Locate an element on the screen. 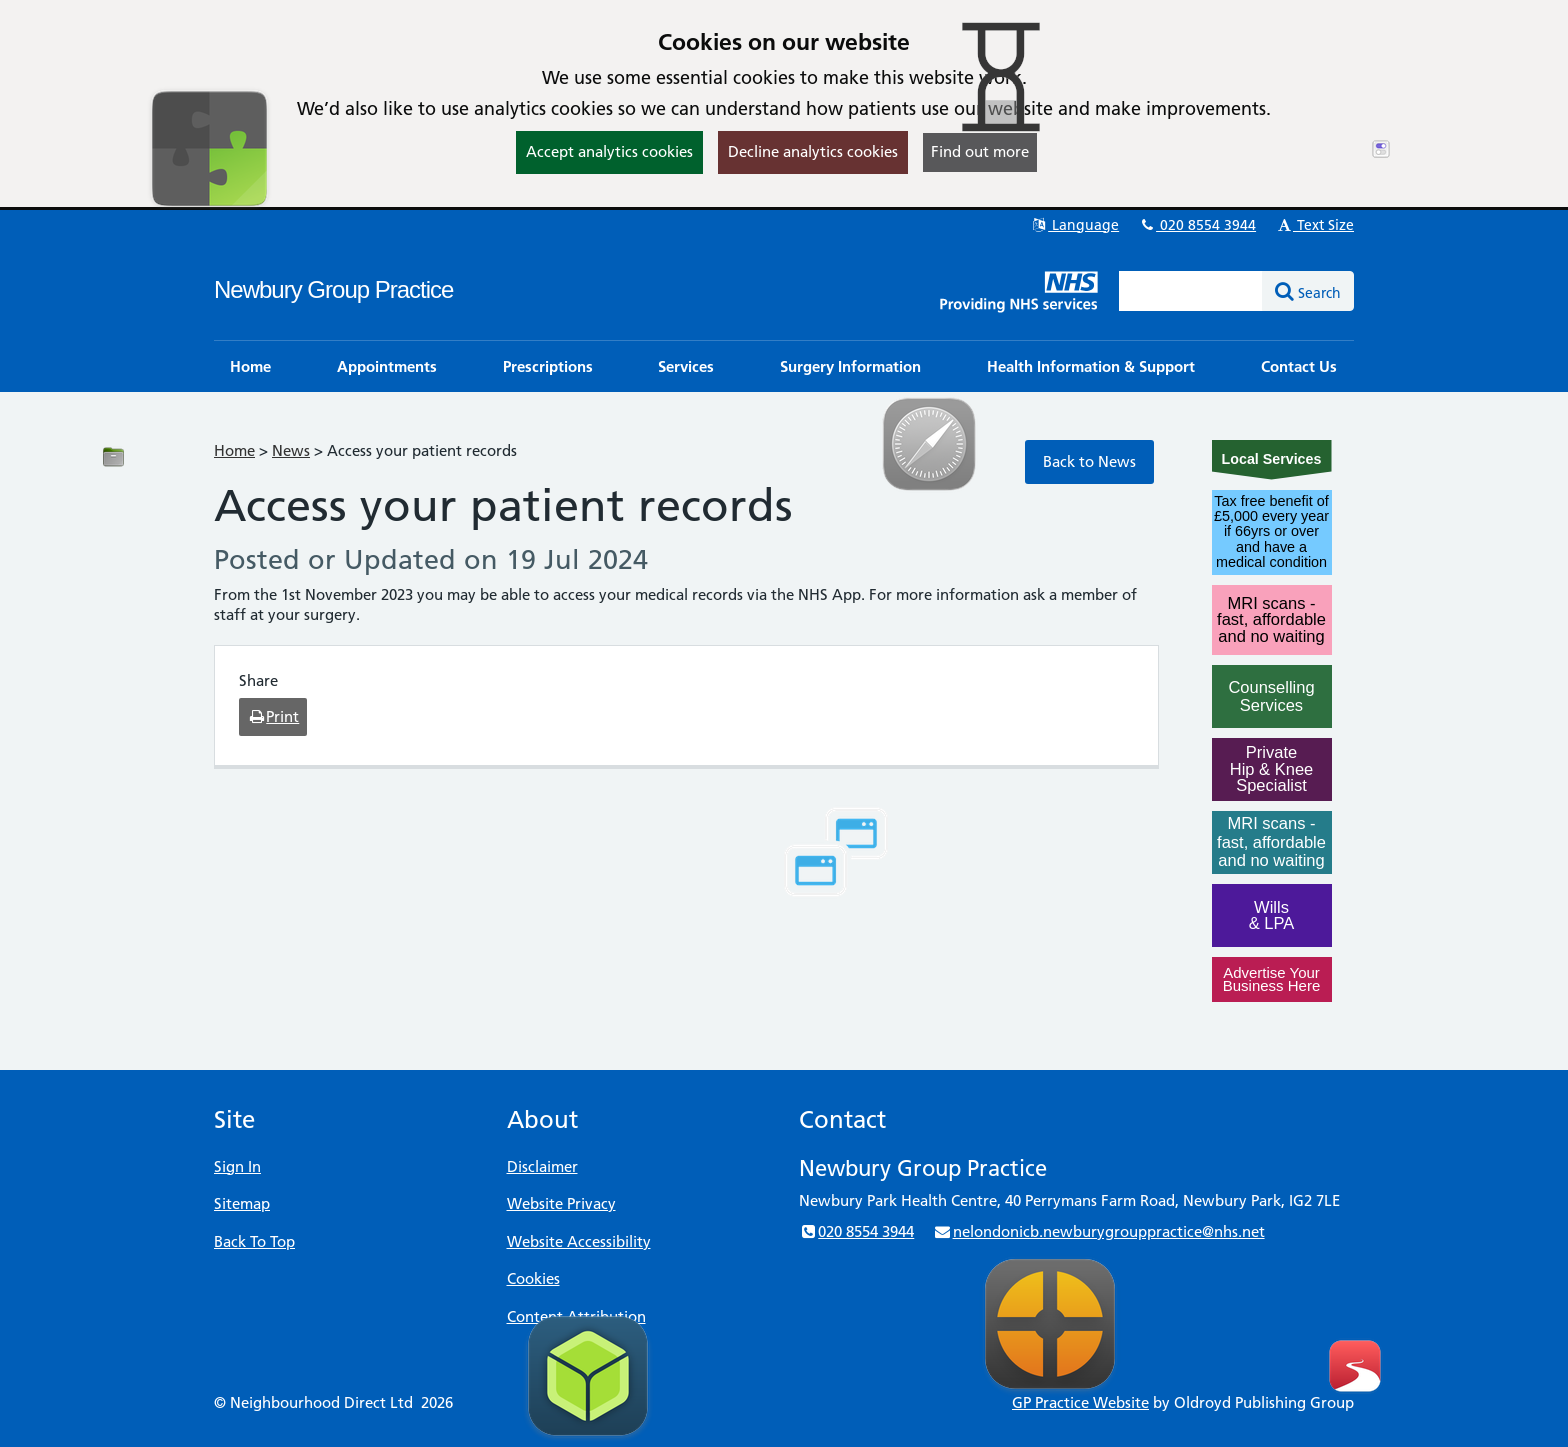 This screenshot has height=1447, width=1568. open the file manager is located at coordinates (113, 456).